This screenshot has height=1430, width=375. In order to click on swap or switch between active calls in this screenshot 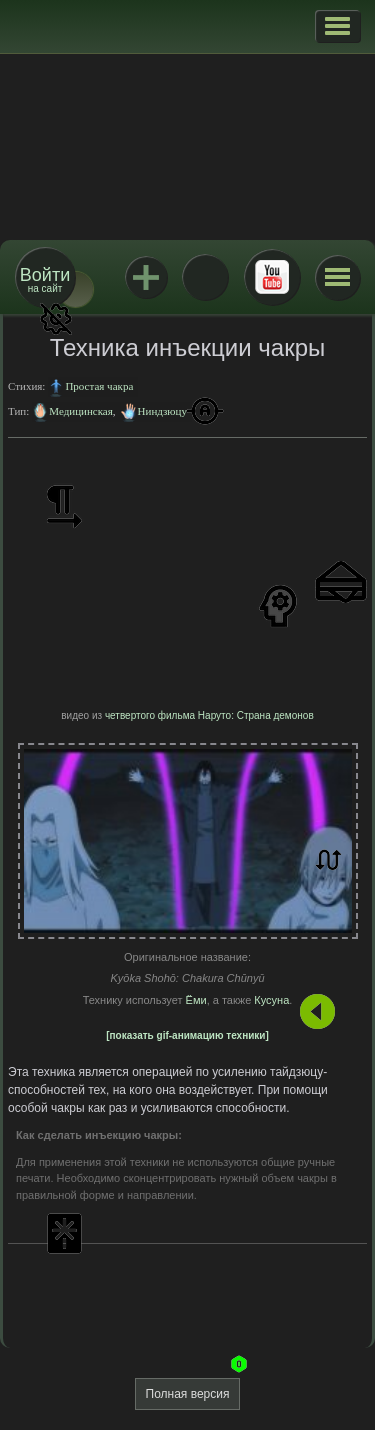, I will do `click(328, 860)`.